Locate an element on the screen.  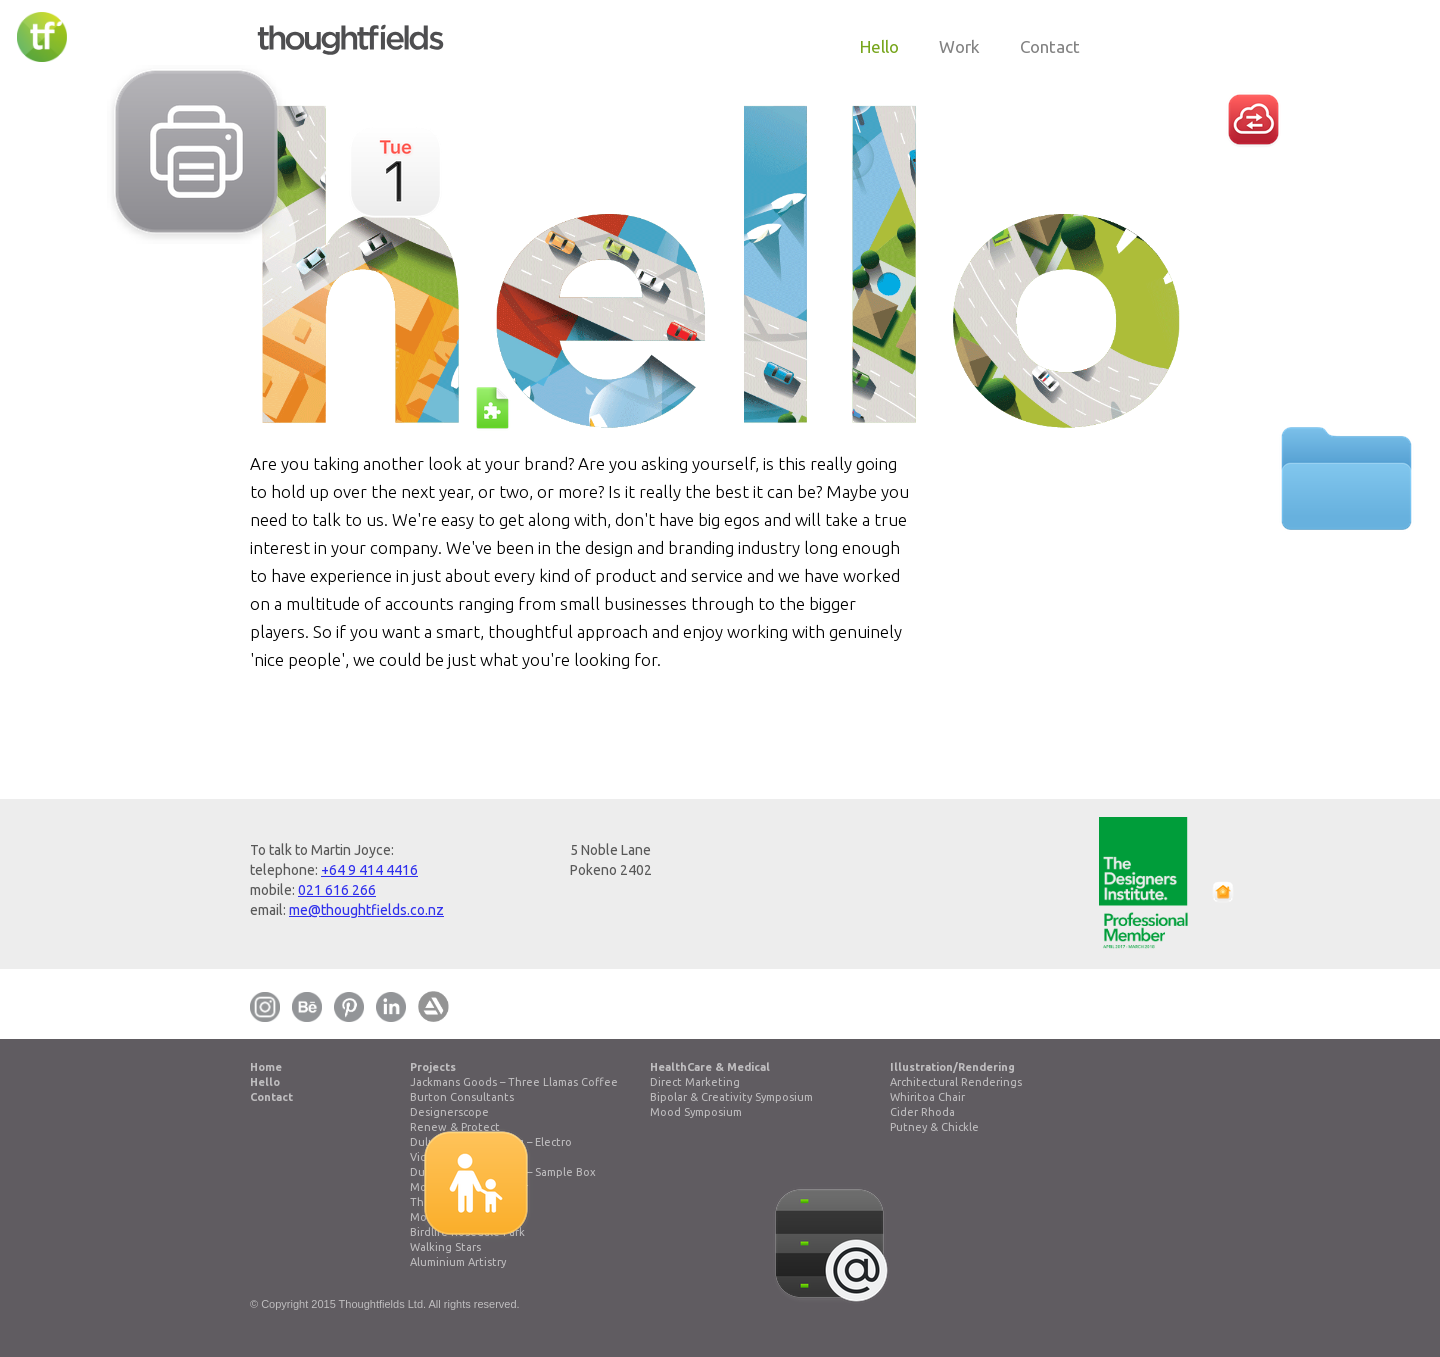
open the calendar app is located at coordinates (395, 171).